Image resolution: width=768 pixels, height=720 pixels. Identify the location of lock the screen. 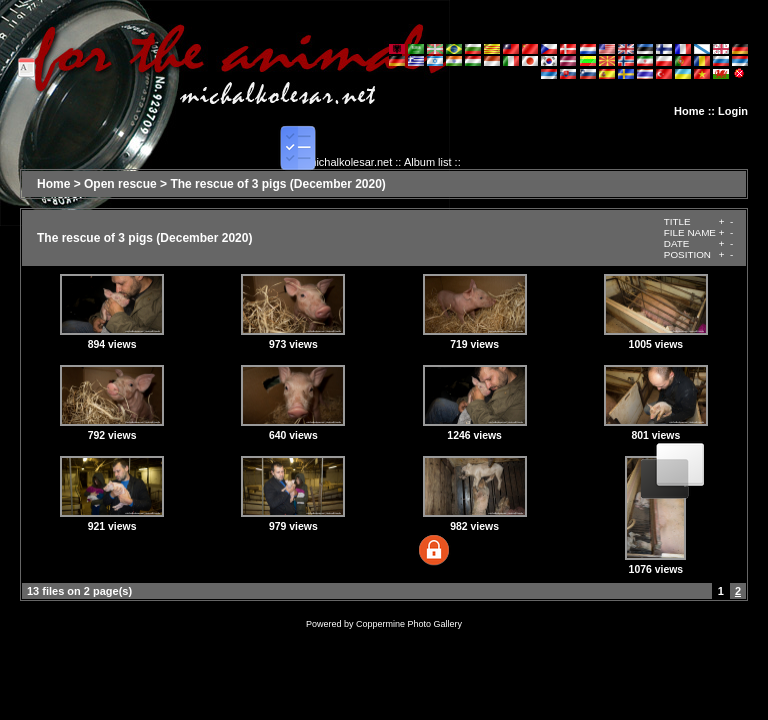
(434, 550).